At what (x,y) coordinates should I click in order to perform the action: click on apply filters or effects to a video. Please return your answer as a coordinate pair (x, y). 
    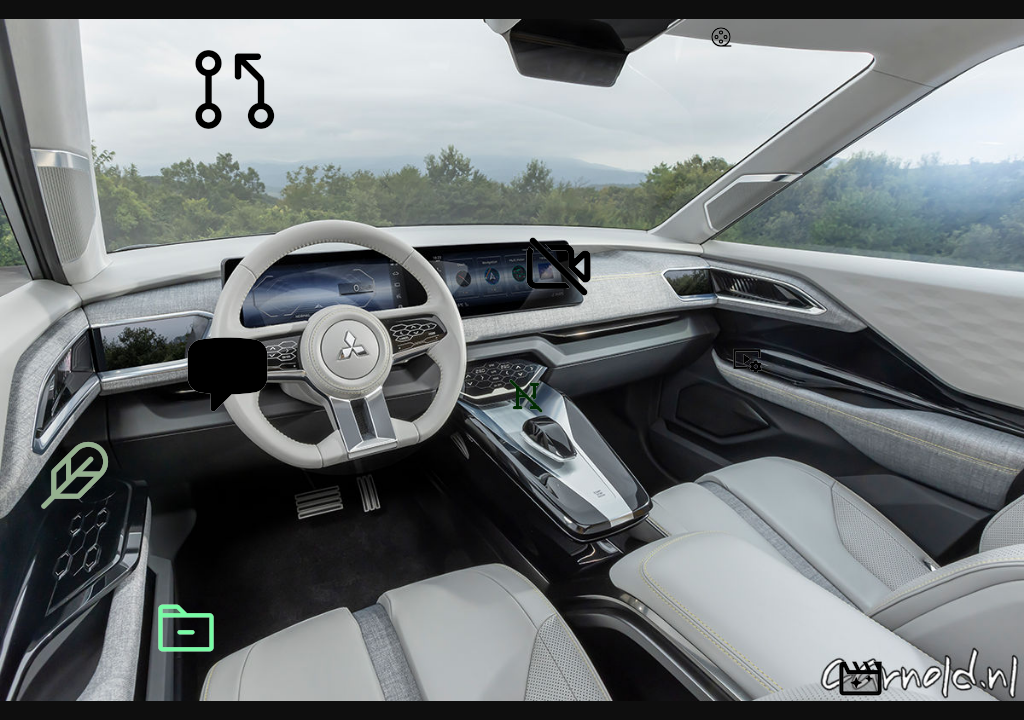
    Looking at the image, I should click on (860, 678).